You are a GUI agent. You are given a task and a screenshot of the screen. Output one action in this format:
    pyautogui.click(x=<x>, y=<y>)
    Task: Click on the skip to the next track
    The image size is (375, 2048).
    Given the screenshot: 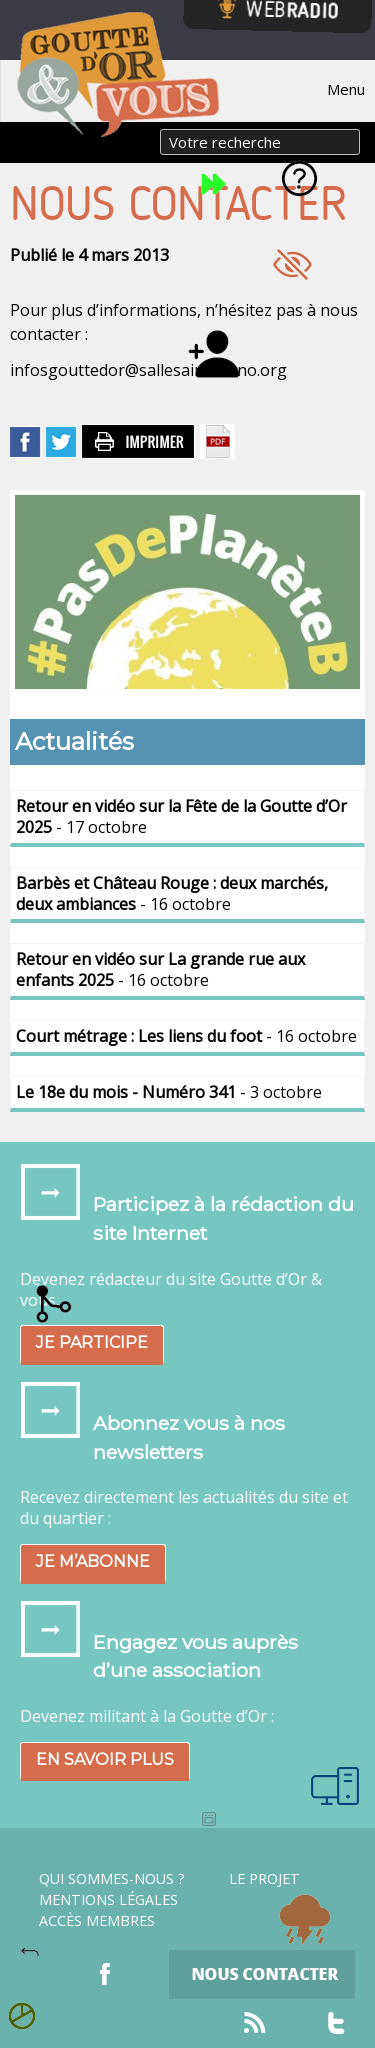 What is the action you would take?
    pyautogui.click(x=212, y=184)
    